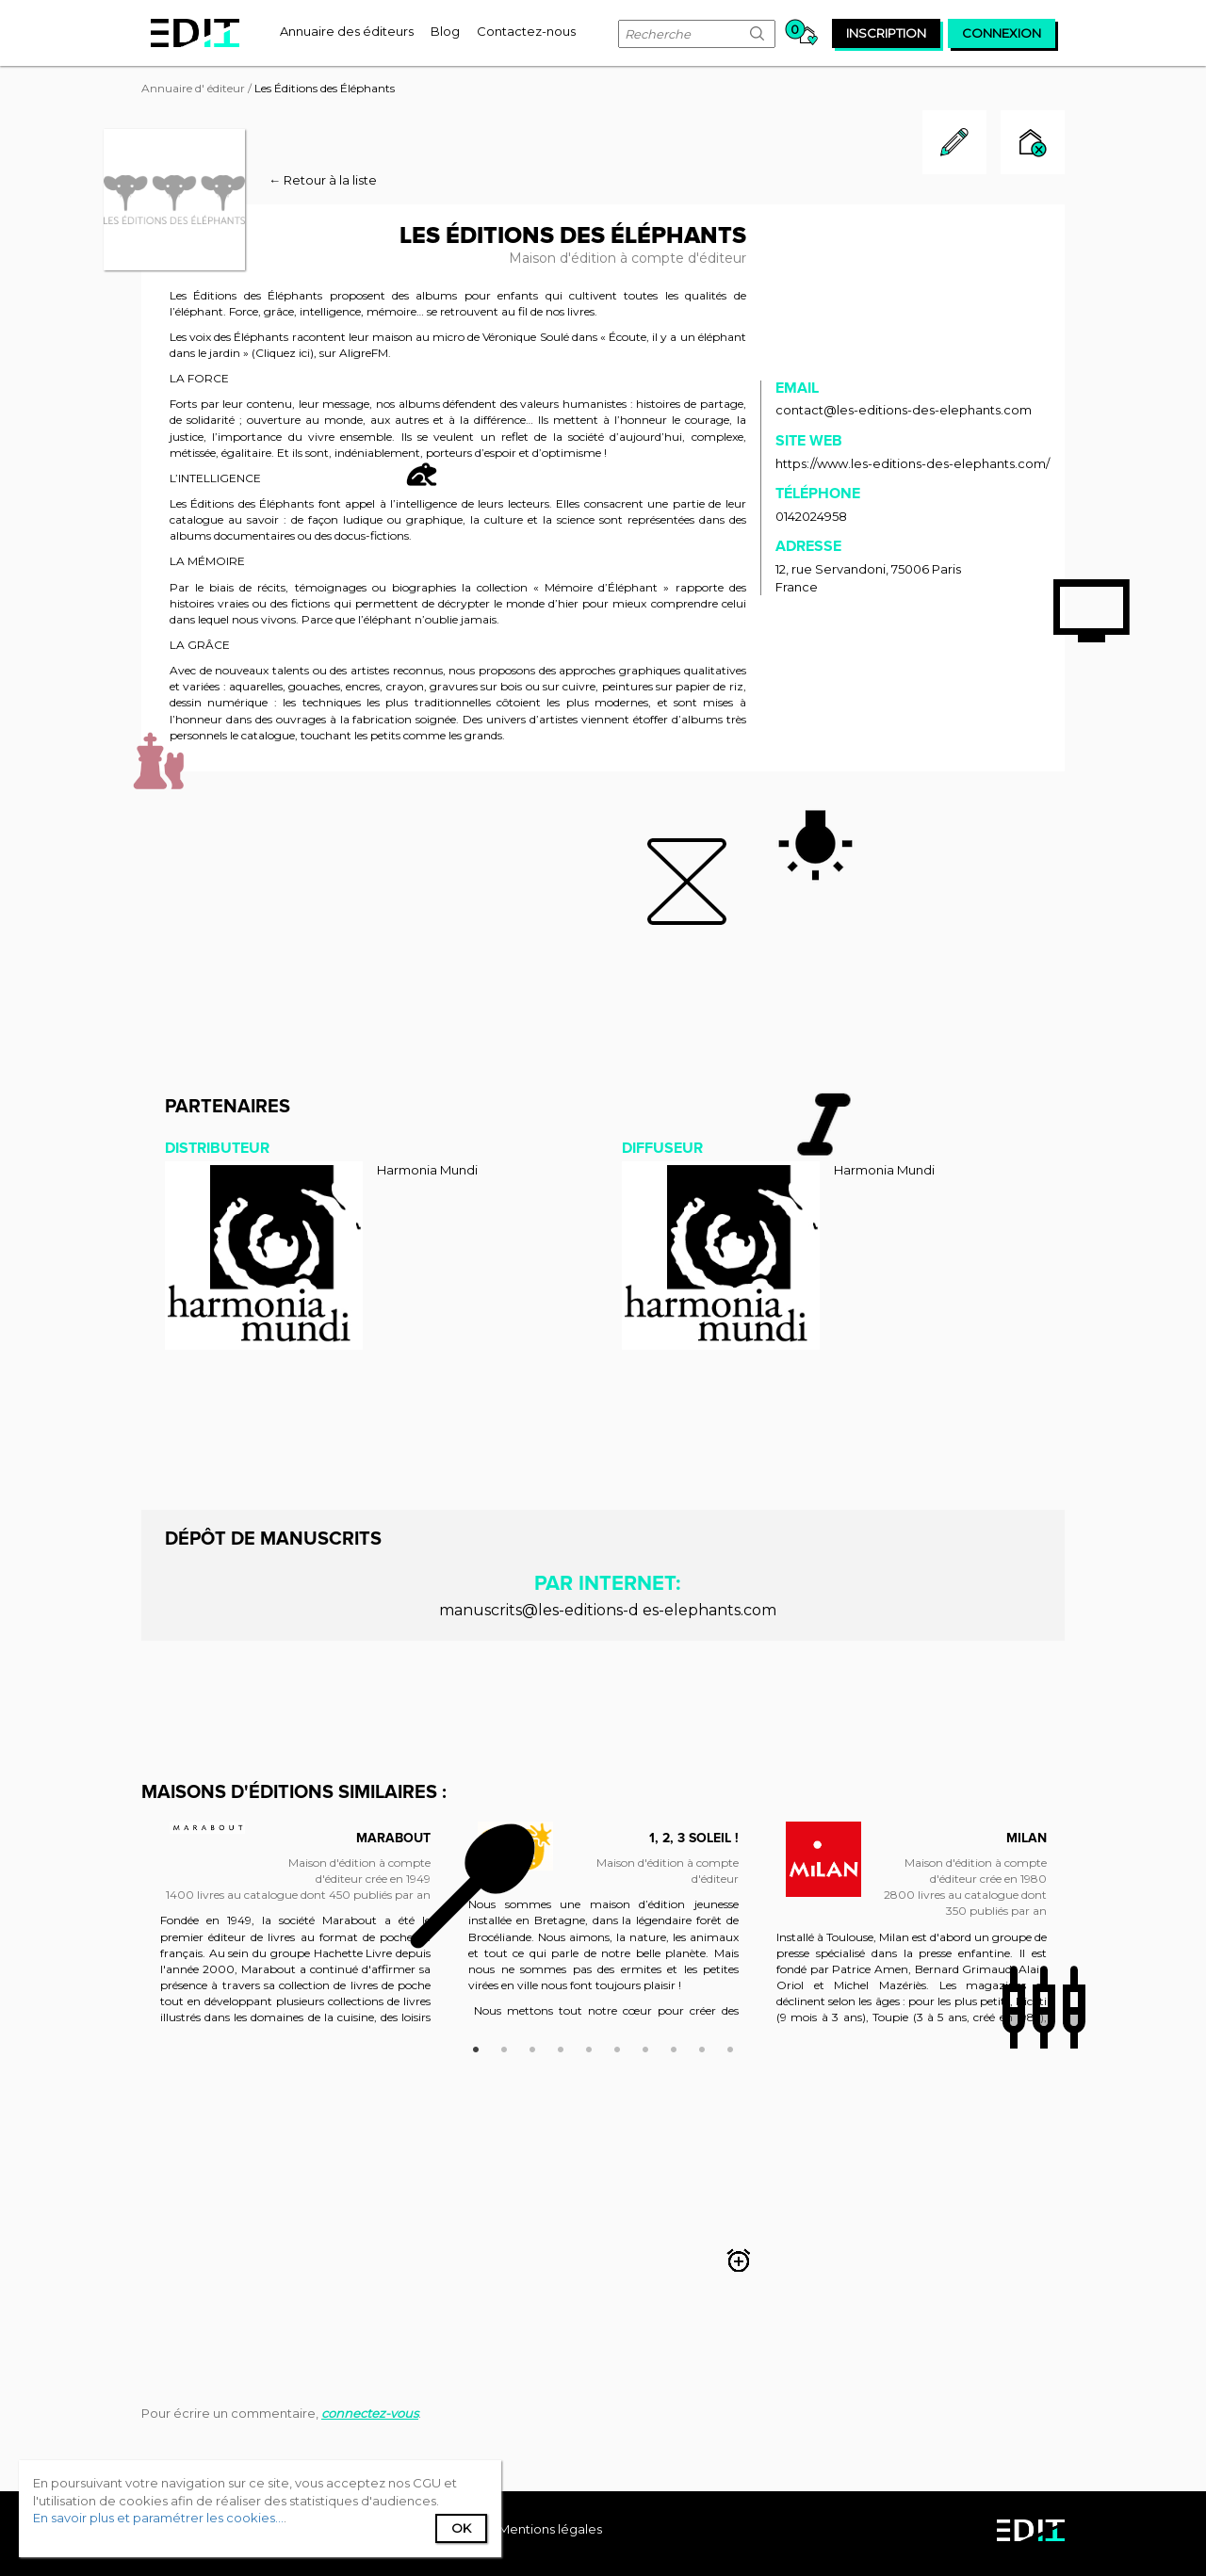 The width and height of the screenshot is (1206, 2576). What do you see at coordinates (1044, 2007) in the screenshot?
I see `configure audio or video input connections` at bounding box center [1044, 2007].